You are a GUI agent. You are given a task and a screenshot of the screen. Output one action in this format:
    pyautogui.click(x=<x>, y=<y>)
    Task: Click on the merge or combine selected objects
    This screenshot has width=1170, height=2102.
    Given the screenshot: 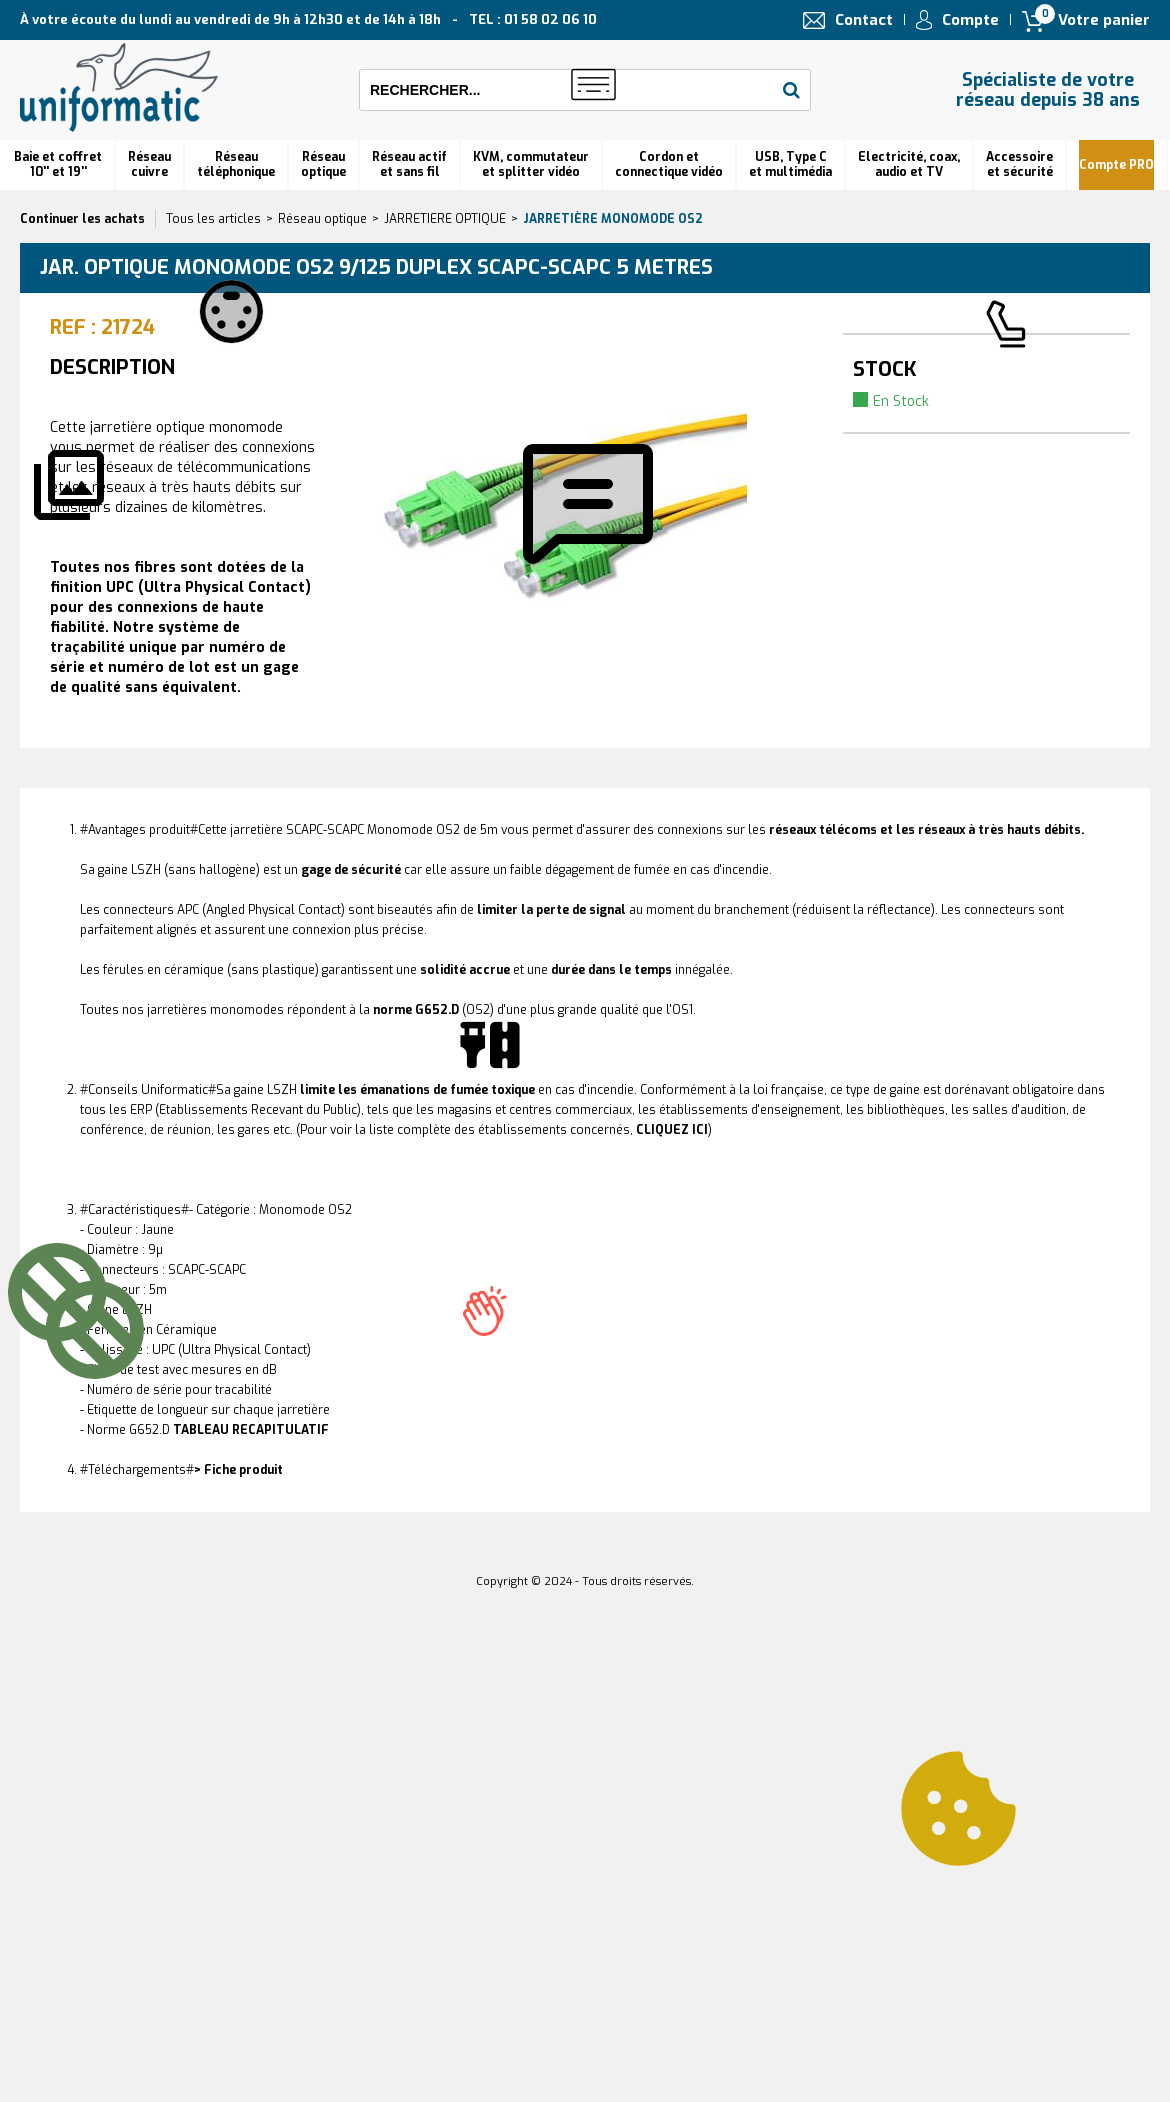 What is the action you would take?
    pyautogui.click(x=76, y=1311)
    